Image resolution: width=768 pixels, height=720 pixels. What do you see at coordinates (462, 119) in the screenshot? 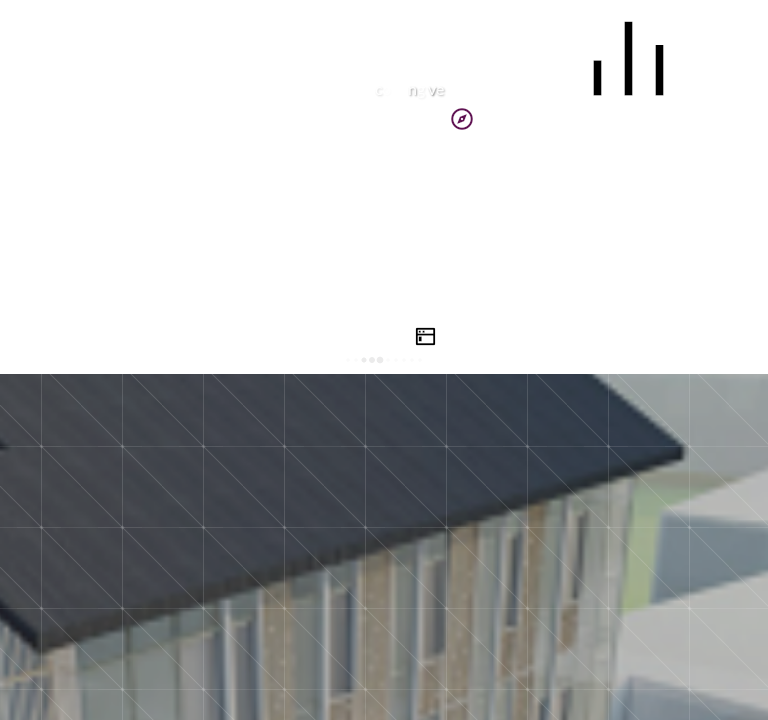
I see `open navigation or directions` at bounding box center [462, 119].